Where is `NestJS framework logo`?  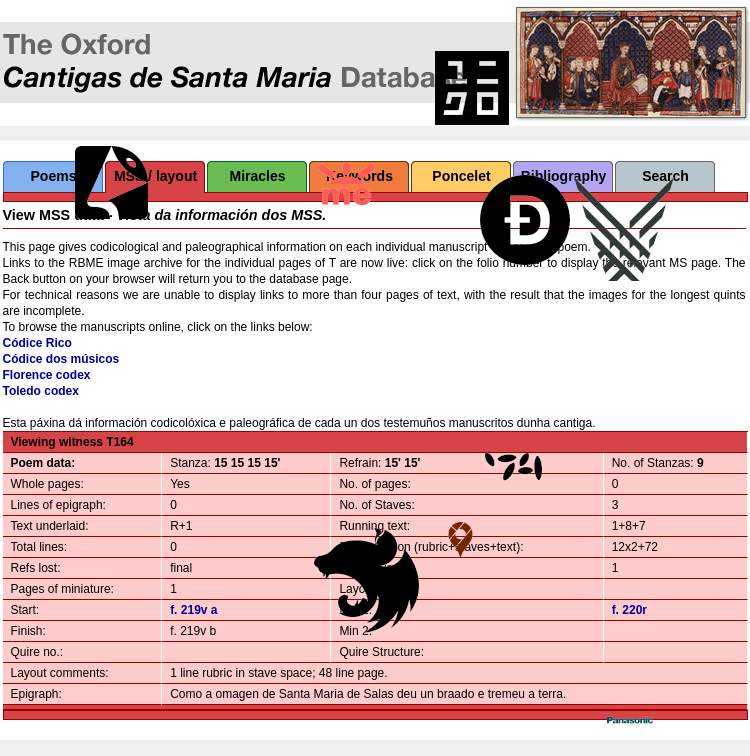
NestJS framework logo is located at coordinates (366, 580).